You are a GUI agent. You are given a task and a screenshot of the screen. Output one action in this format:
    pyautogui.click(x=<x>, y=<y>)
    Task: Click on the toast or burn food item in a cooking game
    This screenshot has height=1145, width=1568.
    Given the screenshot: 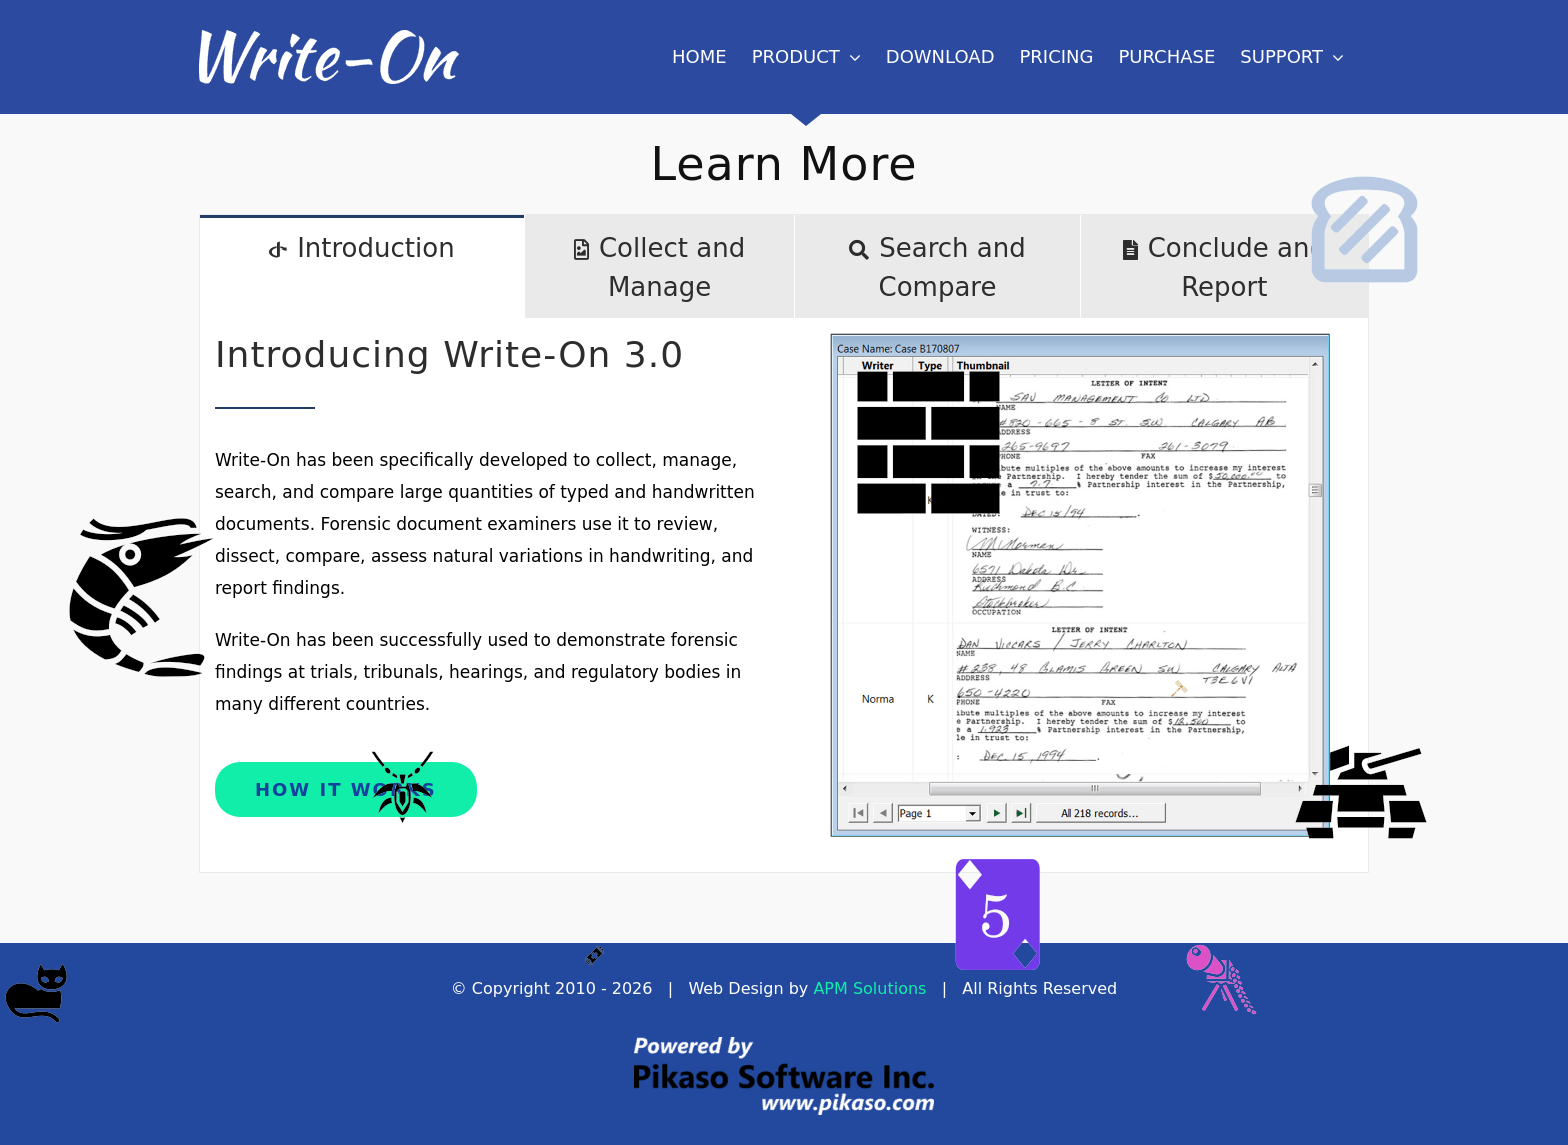 What is the action you would take?
    pyautogui.click(x=1364, y=229)
    